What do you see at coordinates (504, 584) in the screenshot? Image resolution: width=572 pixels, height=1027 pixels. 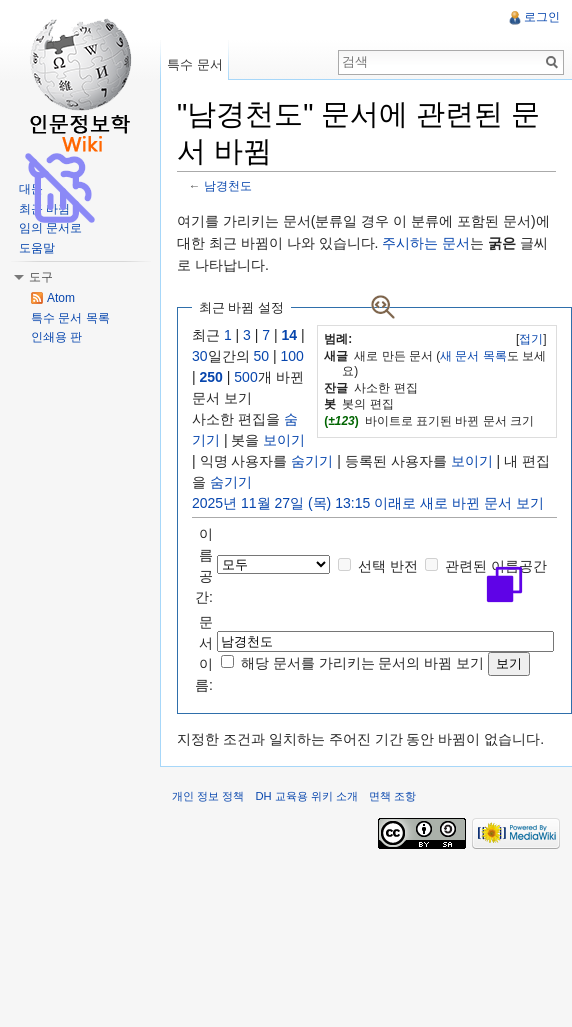 I see `copy to clipboard` at bounding box center [504, 584].